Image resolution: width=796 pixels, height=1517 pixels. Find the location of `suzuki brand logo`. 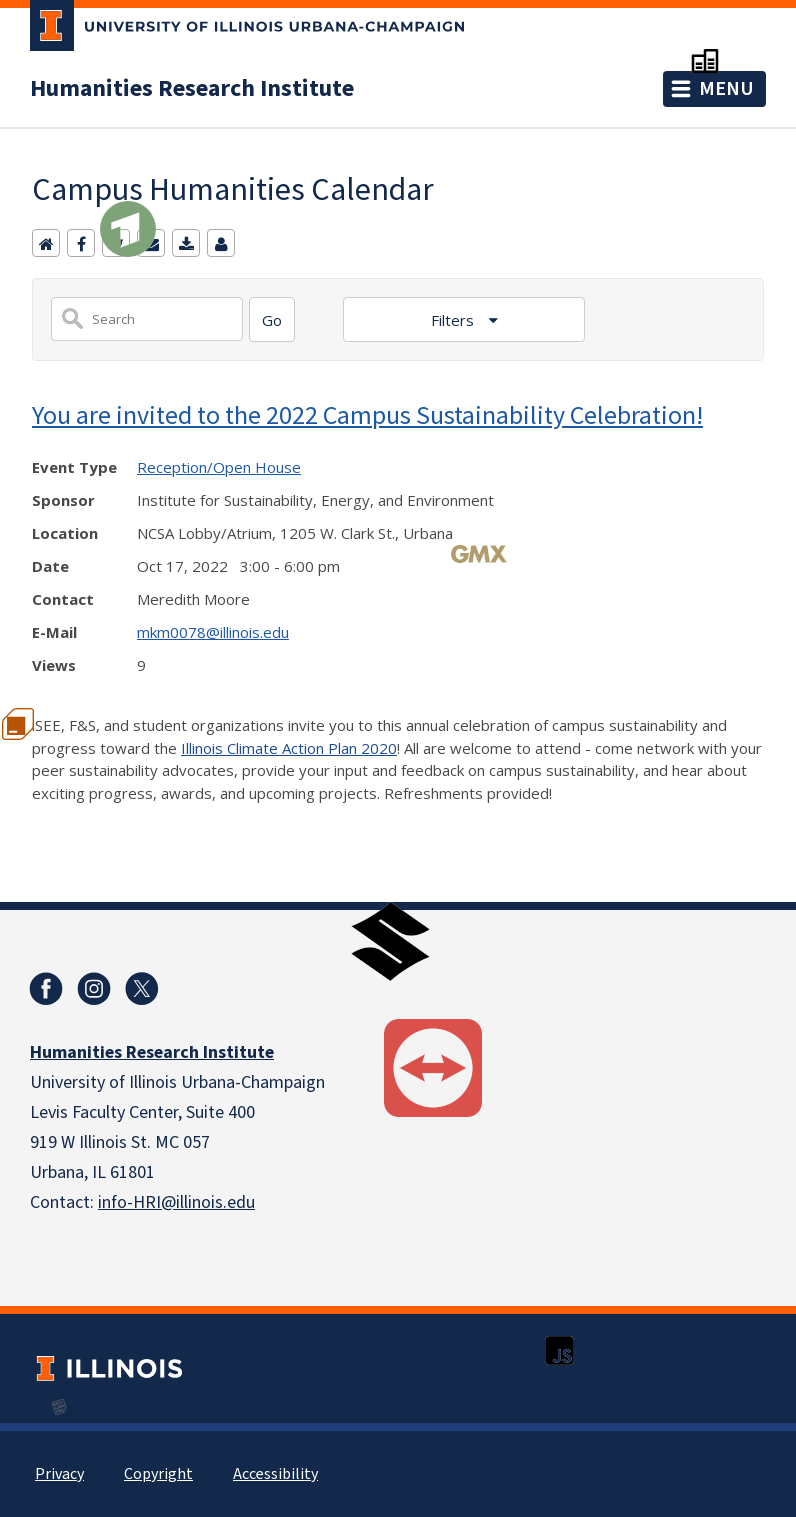

suzuki brand logo is located at coordinates (390, 941).